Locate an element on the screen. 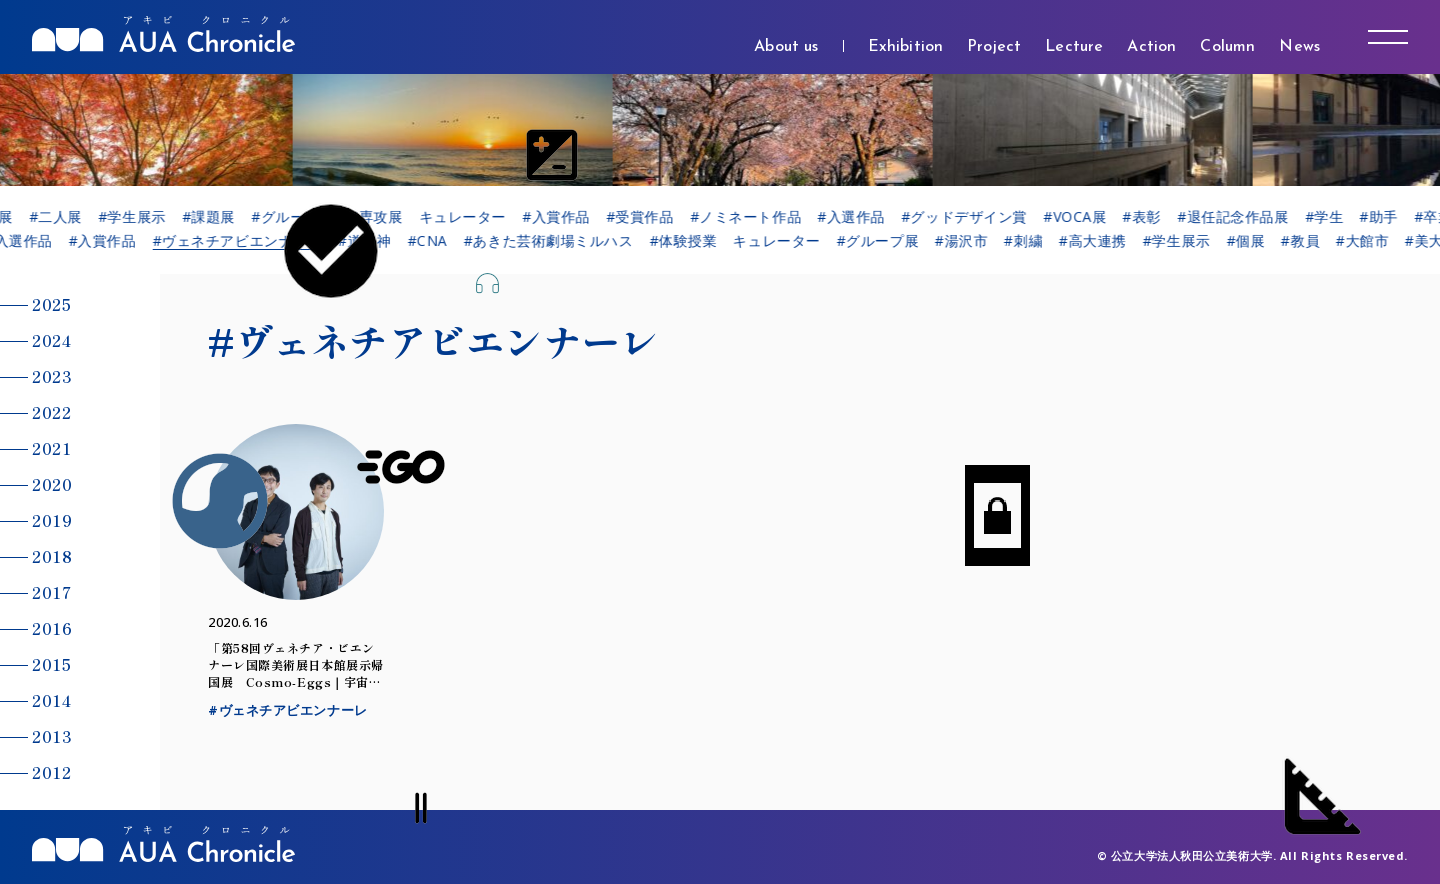 The width and height of the screenshot is (1440, 884). access global or international settings is located at coordinates (220, 501).